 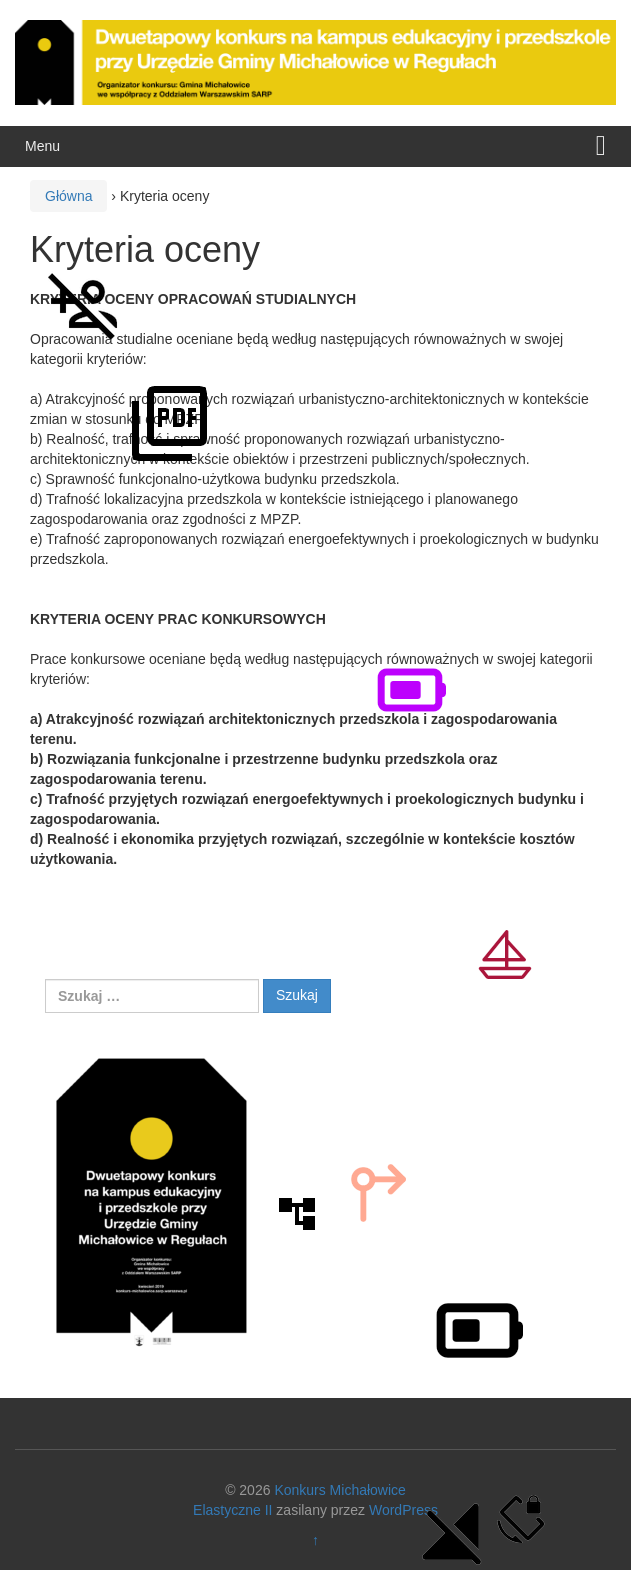 I want to click on lock screen rotation to current orientation, so click(x=522, y=1518).